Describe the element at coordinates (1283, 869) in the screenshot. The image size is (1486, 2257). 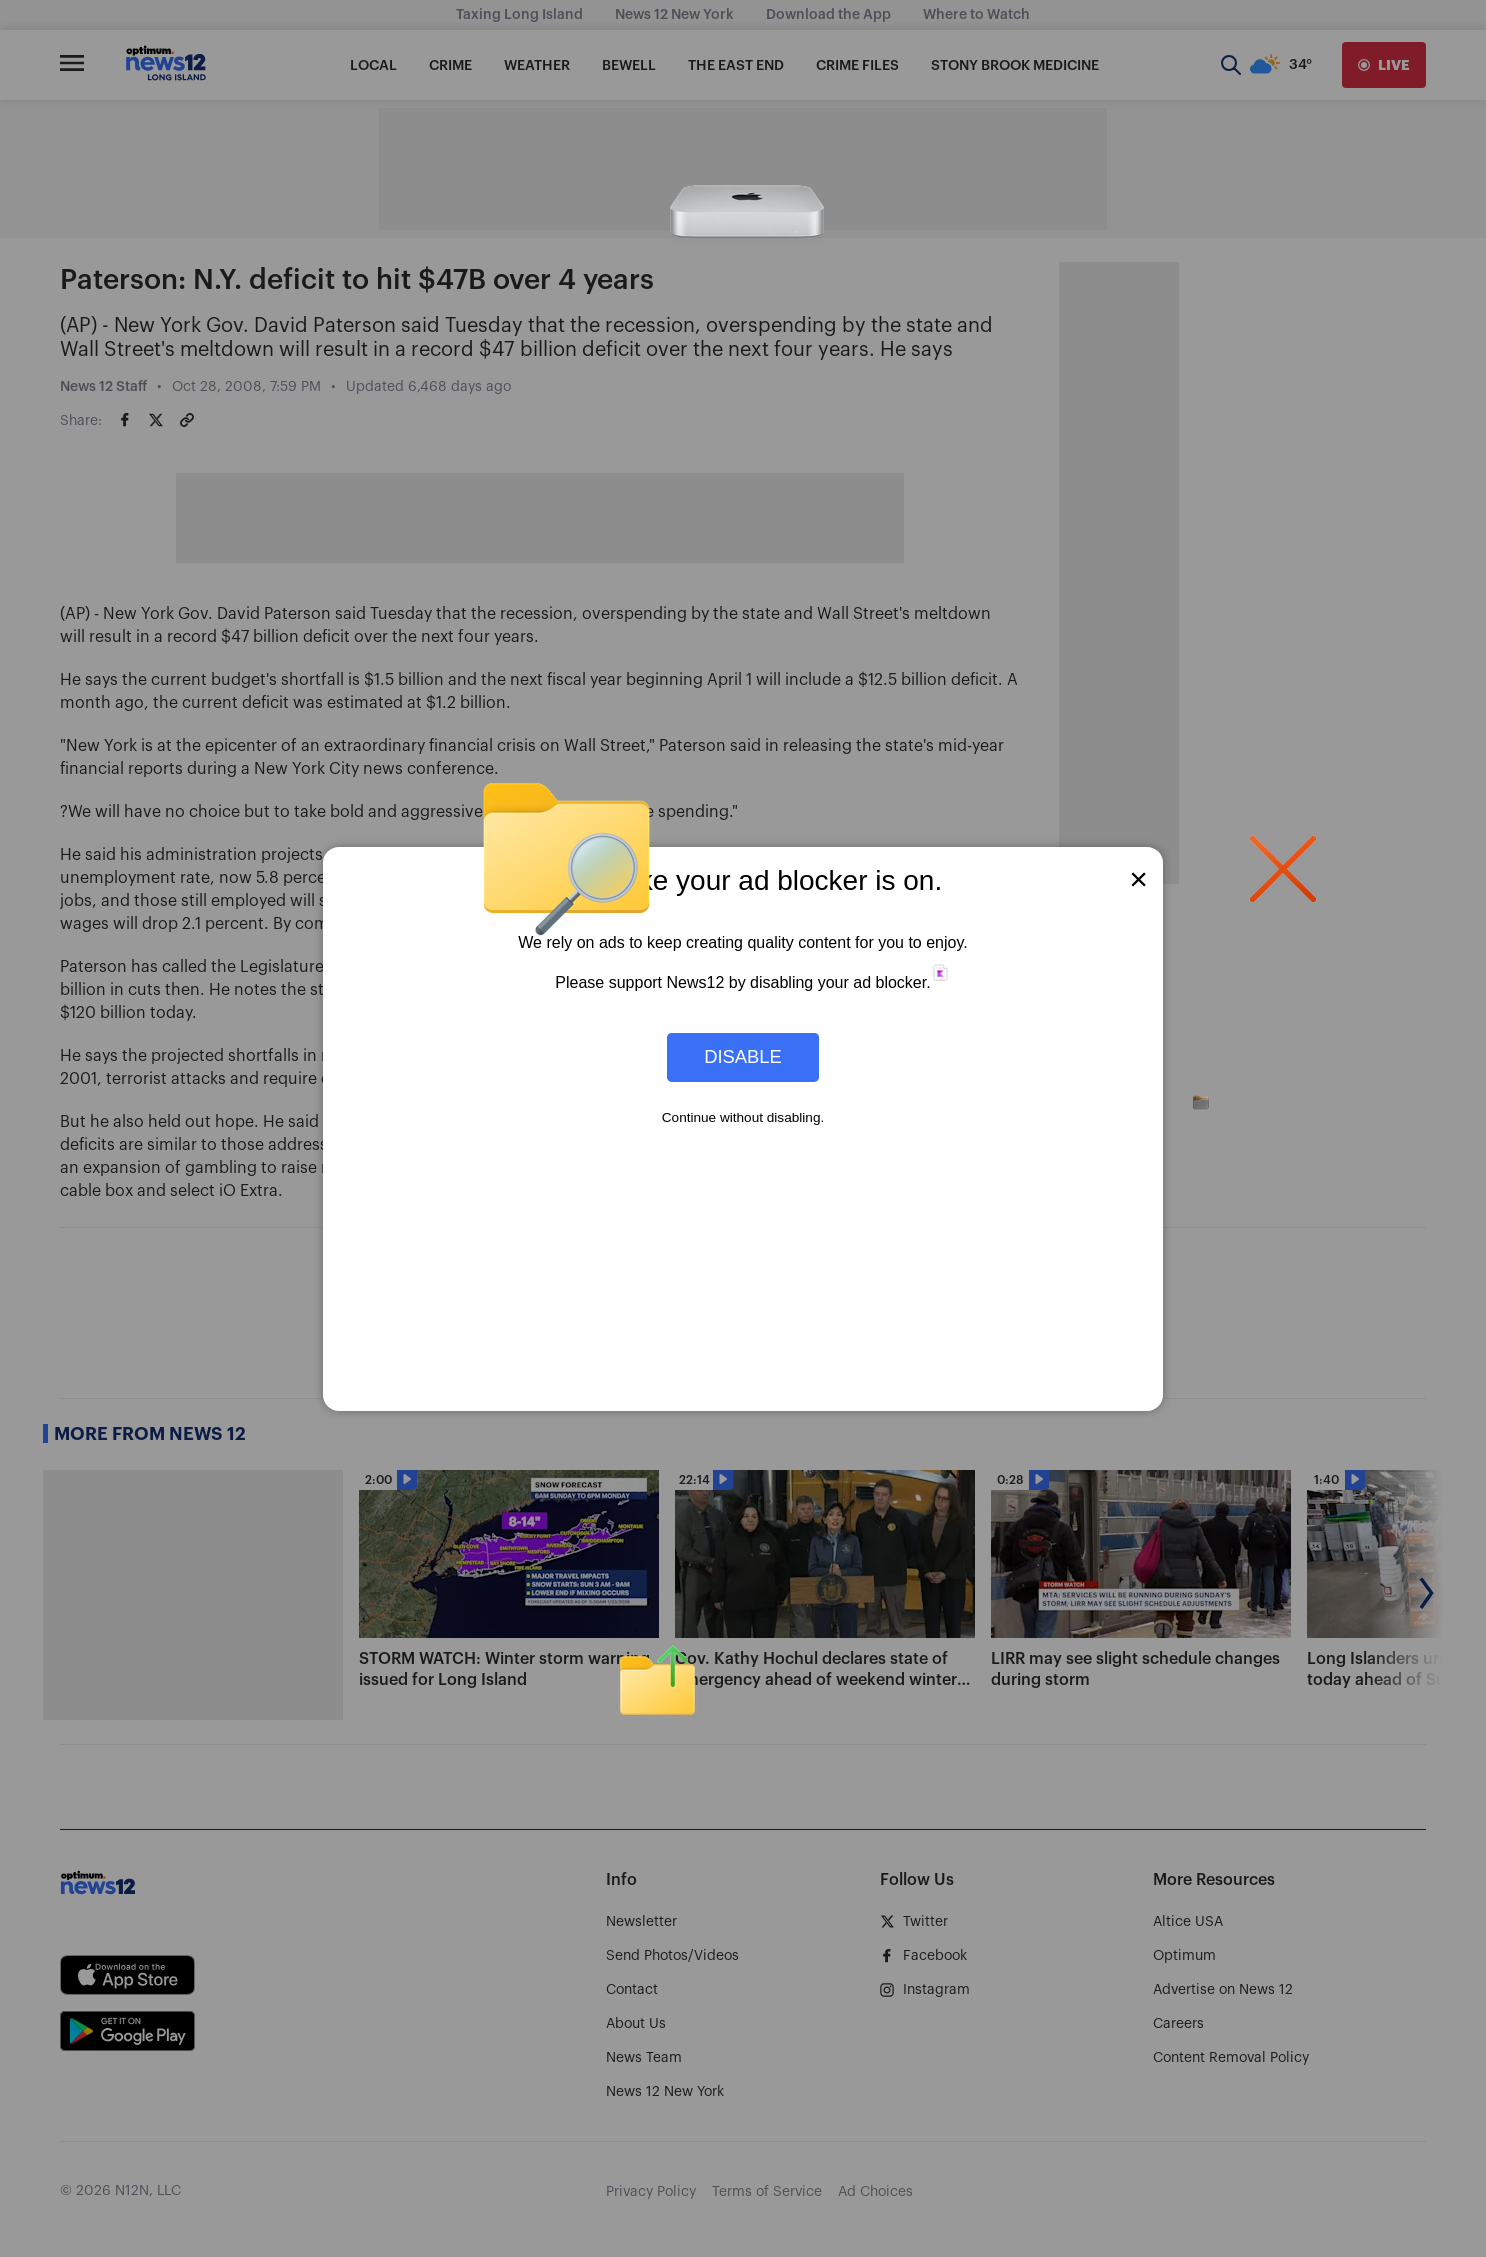
I see `delete or remove an item` at that location.